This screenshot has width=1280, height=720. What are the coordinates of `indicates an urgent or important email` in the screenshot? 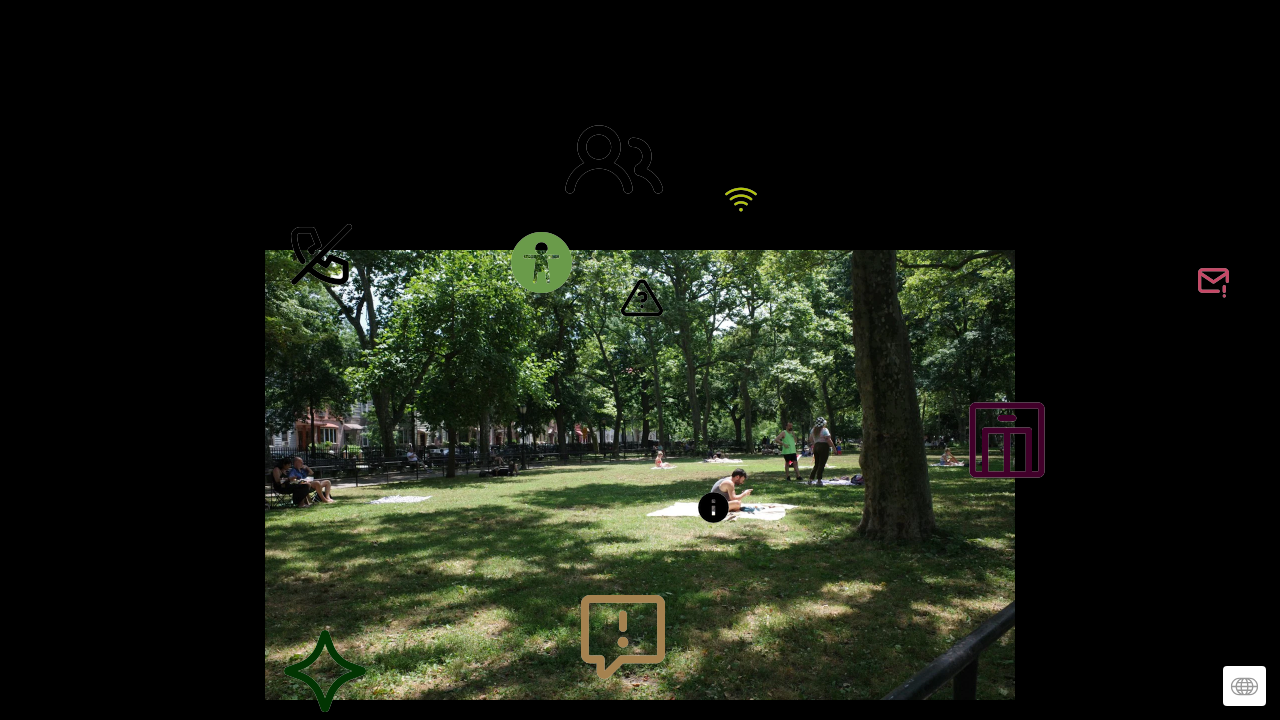 It's located at (1213, 280).